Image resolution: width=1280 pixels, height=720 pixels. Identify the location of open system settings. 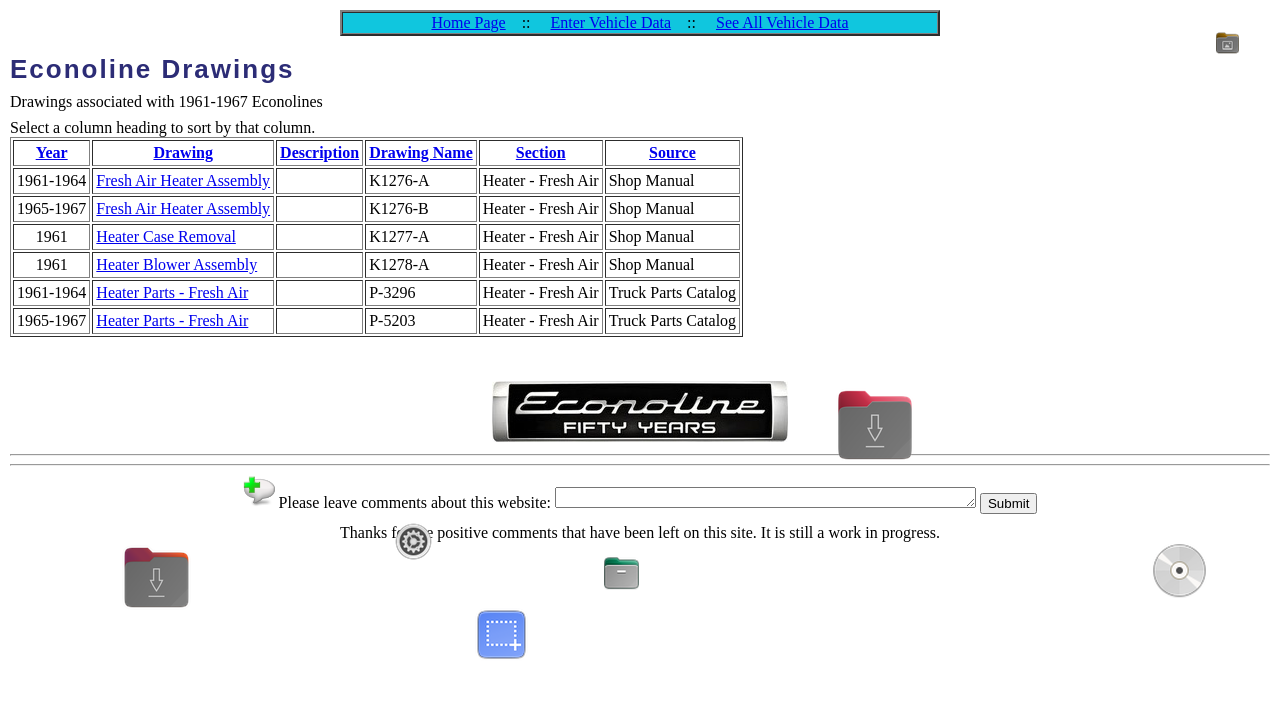
(413, 541).